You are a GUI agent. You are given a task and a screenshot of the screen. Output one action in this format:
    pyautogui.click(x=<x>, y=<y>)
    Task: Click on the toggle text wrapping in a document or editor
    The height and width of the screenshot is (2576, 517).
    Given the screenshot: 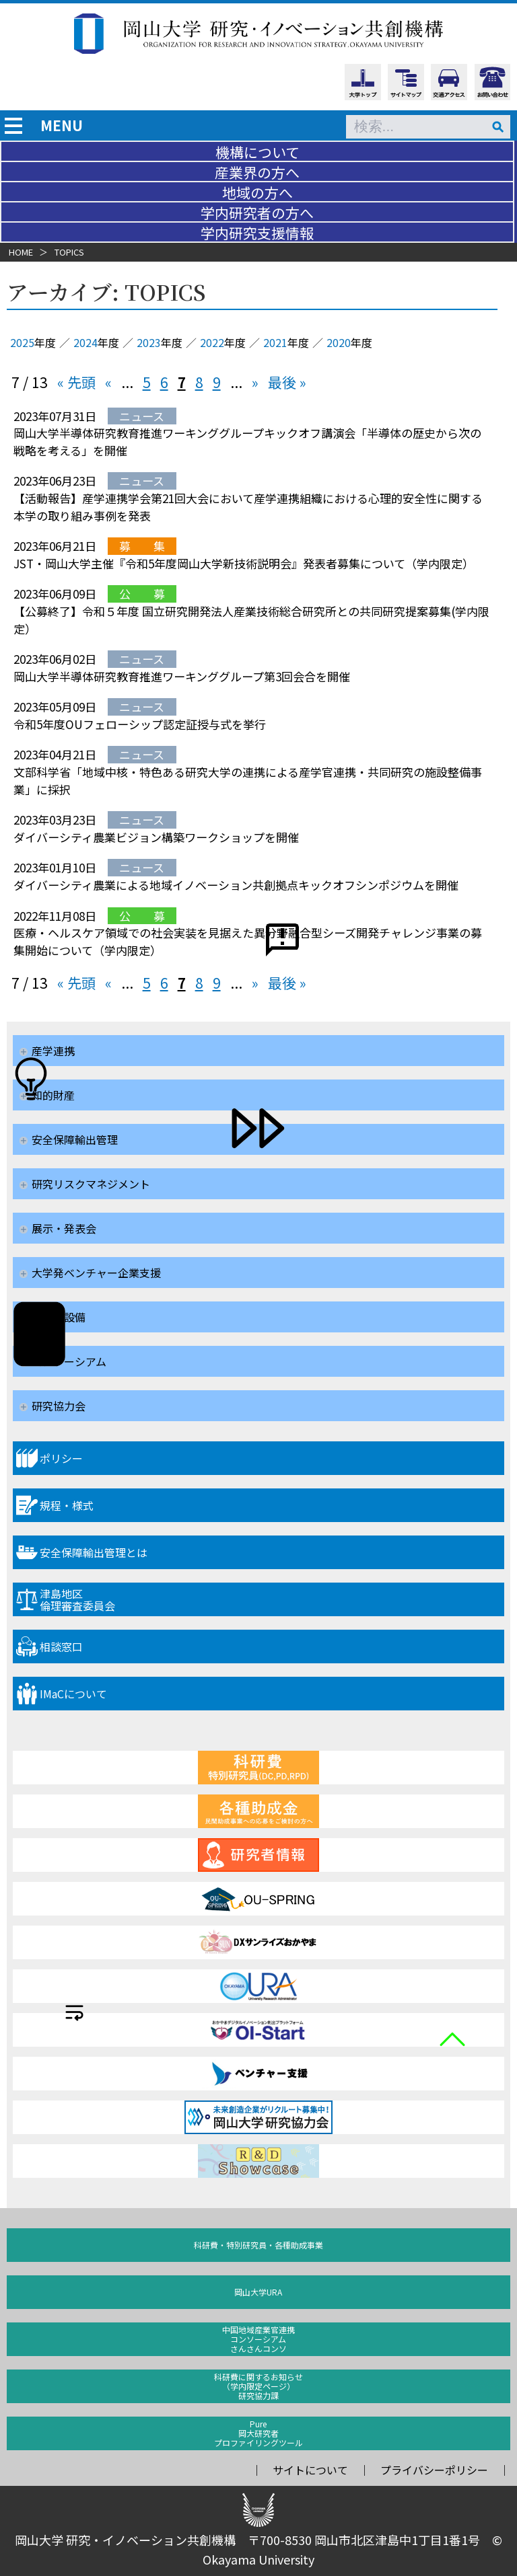 What is the action you would take?
    pyautogui.click(x=74, y=2012)
    